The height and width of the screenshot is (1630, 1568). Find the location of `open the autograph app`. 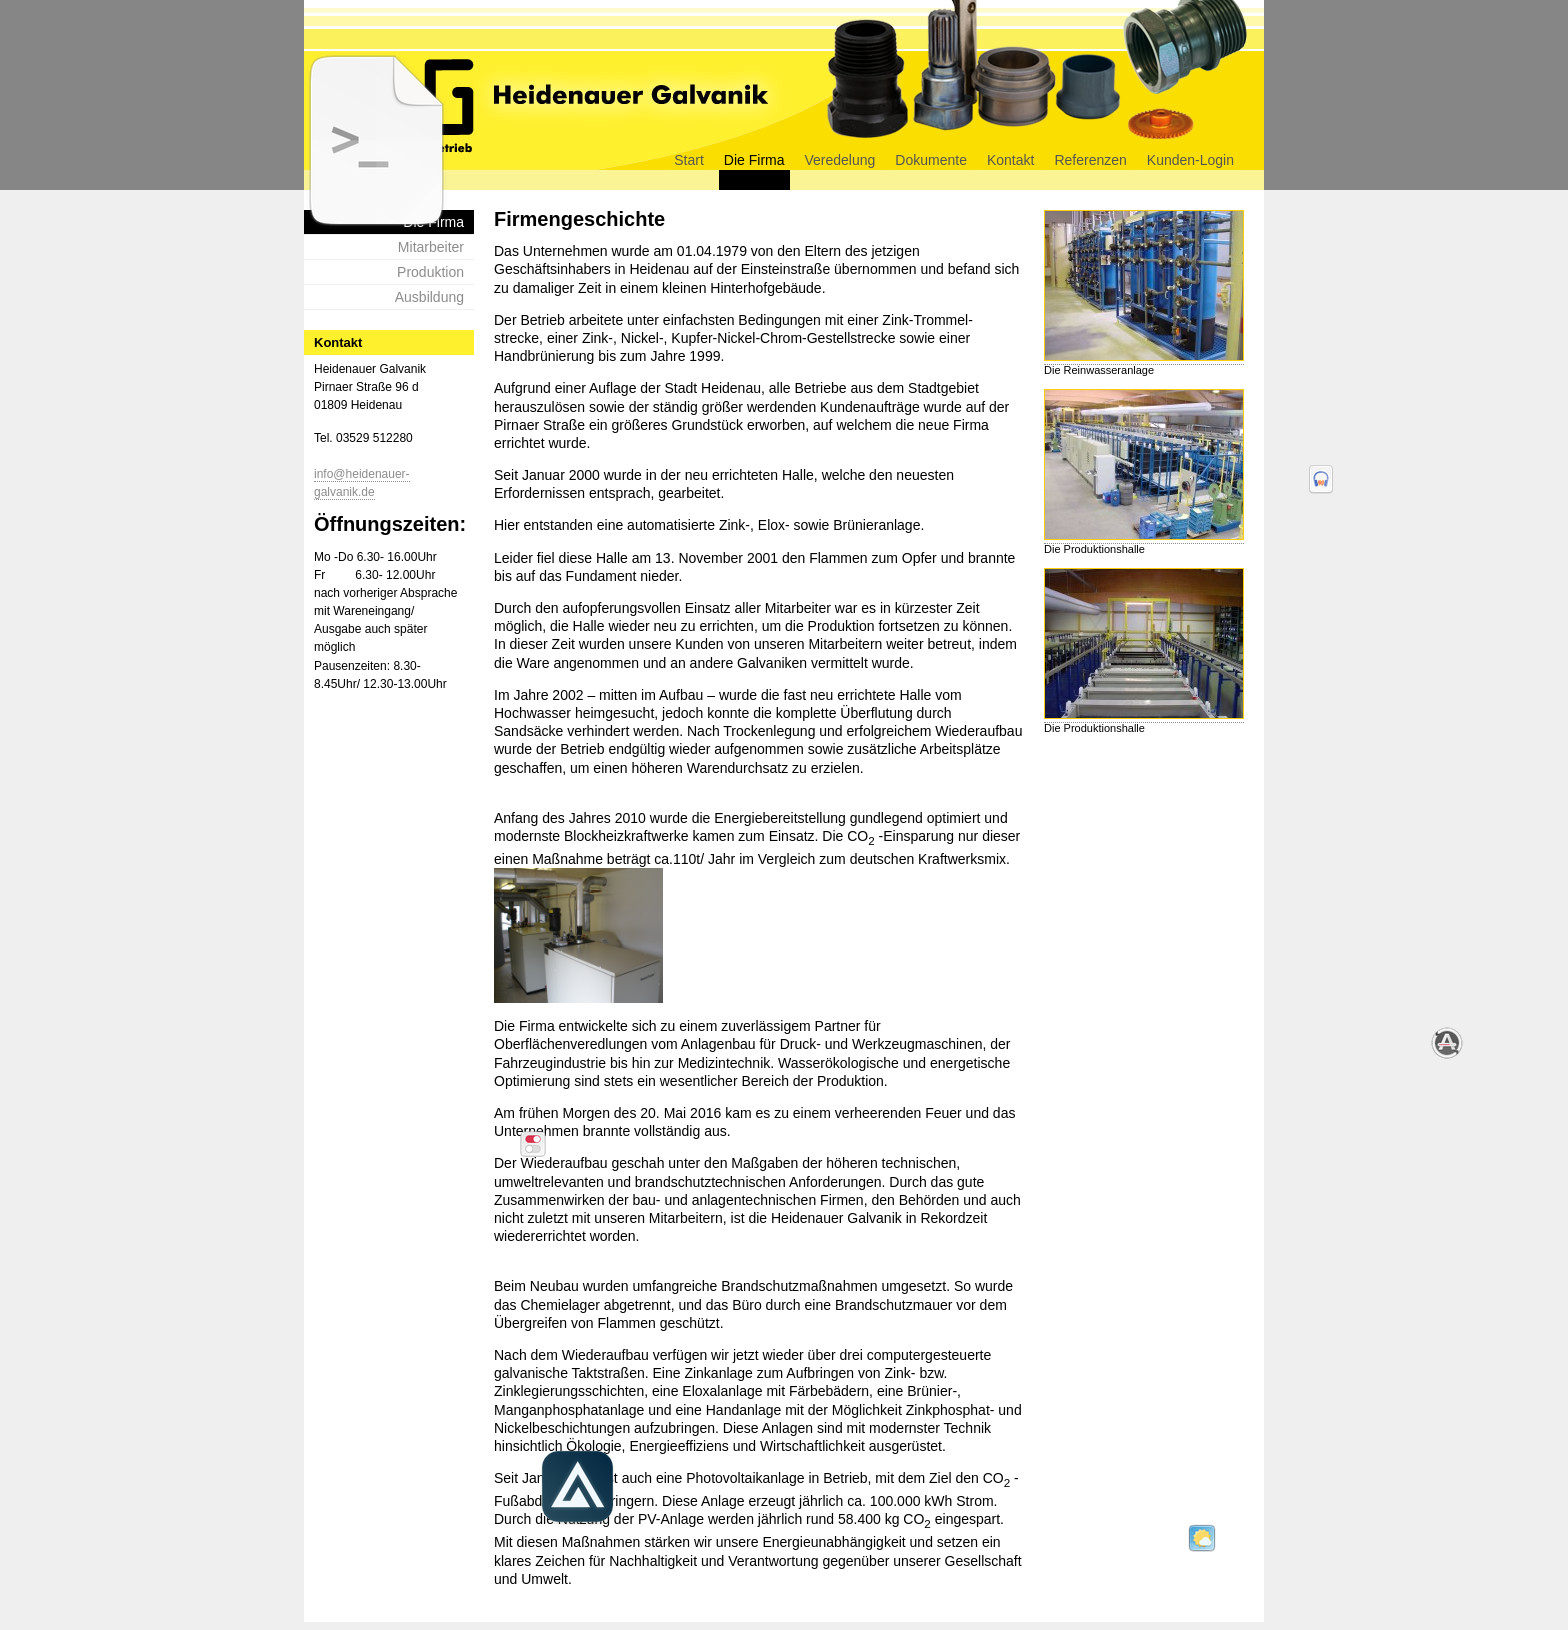

open the autograph app is located at coordinates (577, 1486).